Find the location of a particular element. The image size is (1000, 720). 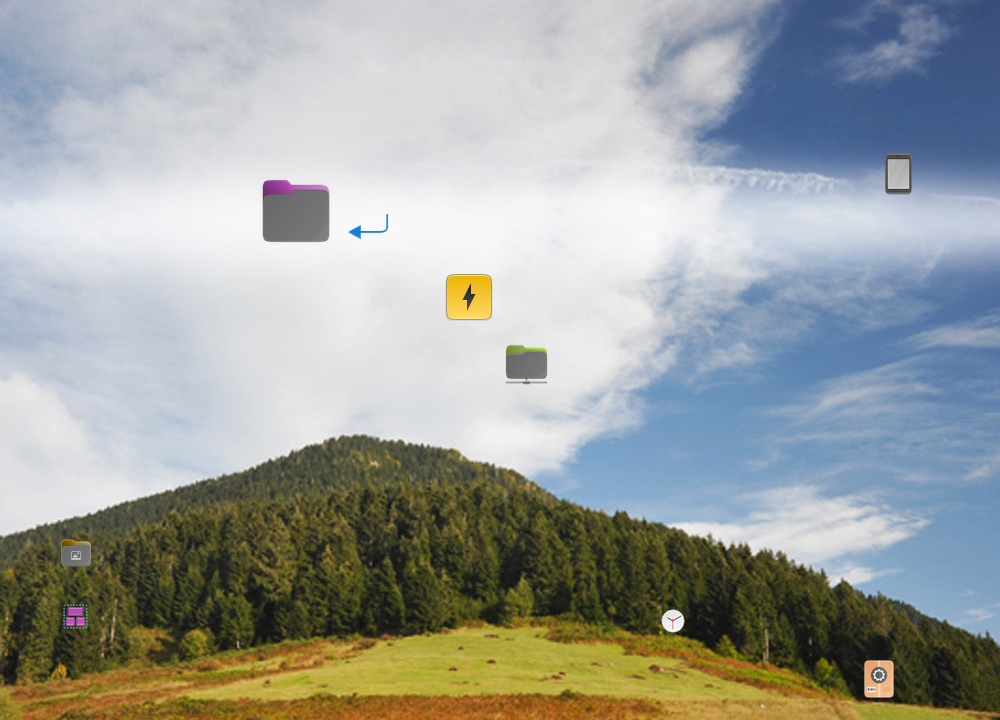

open your pictures folder is located at coordinates (76, 553).